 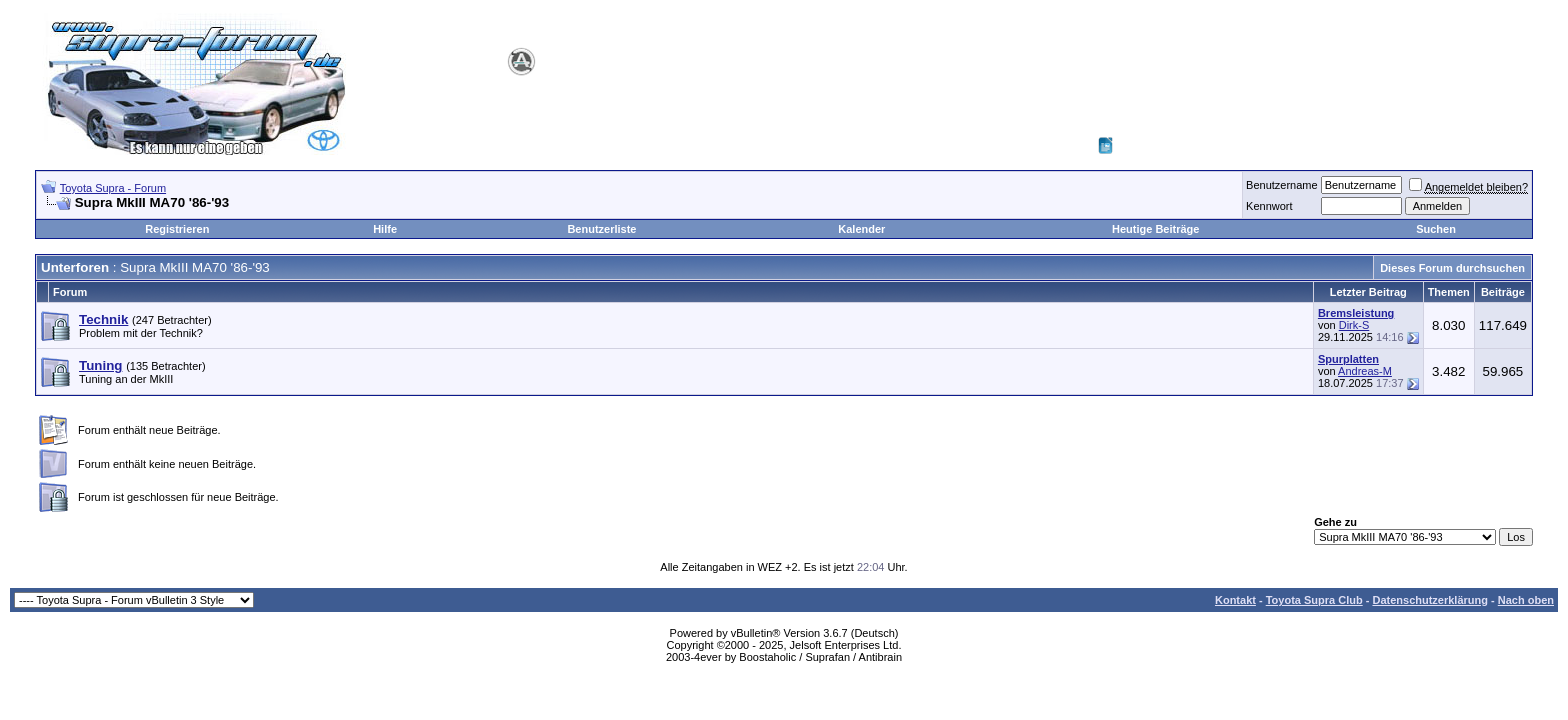 I want to click on check for available software updates, so click(x=521, y=61).